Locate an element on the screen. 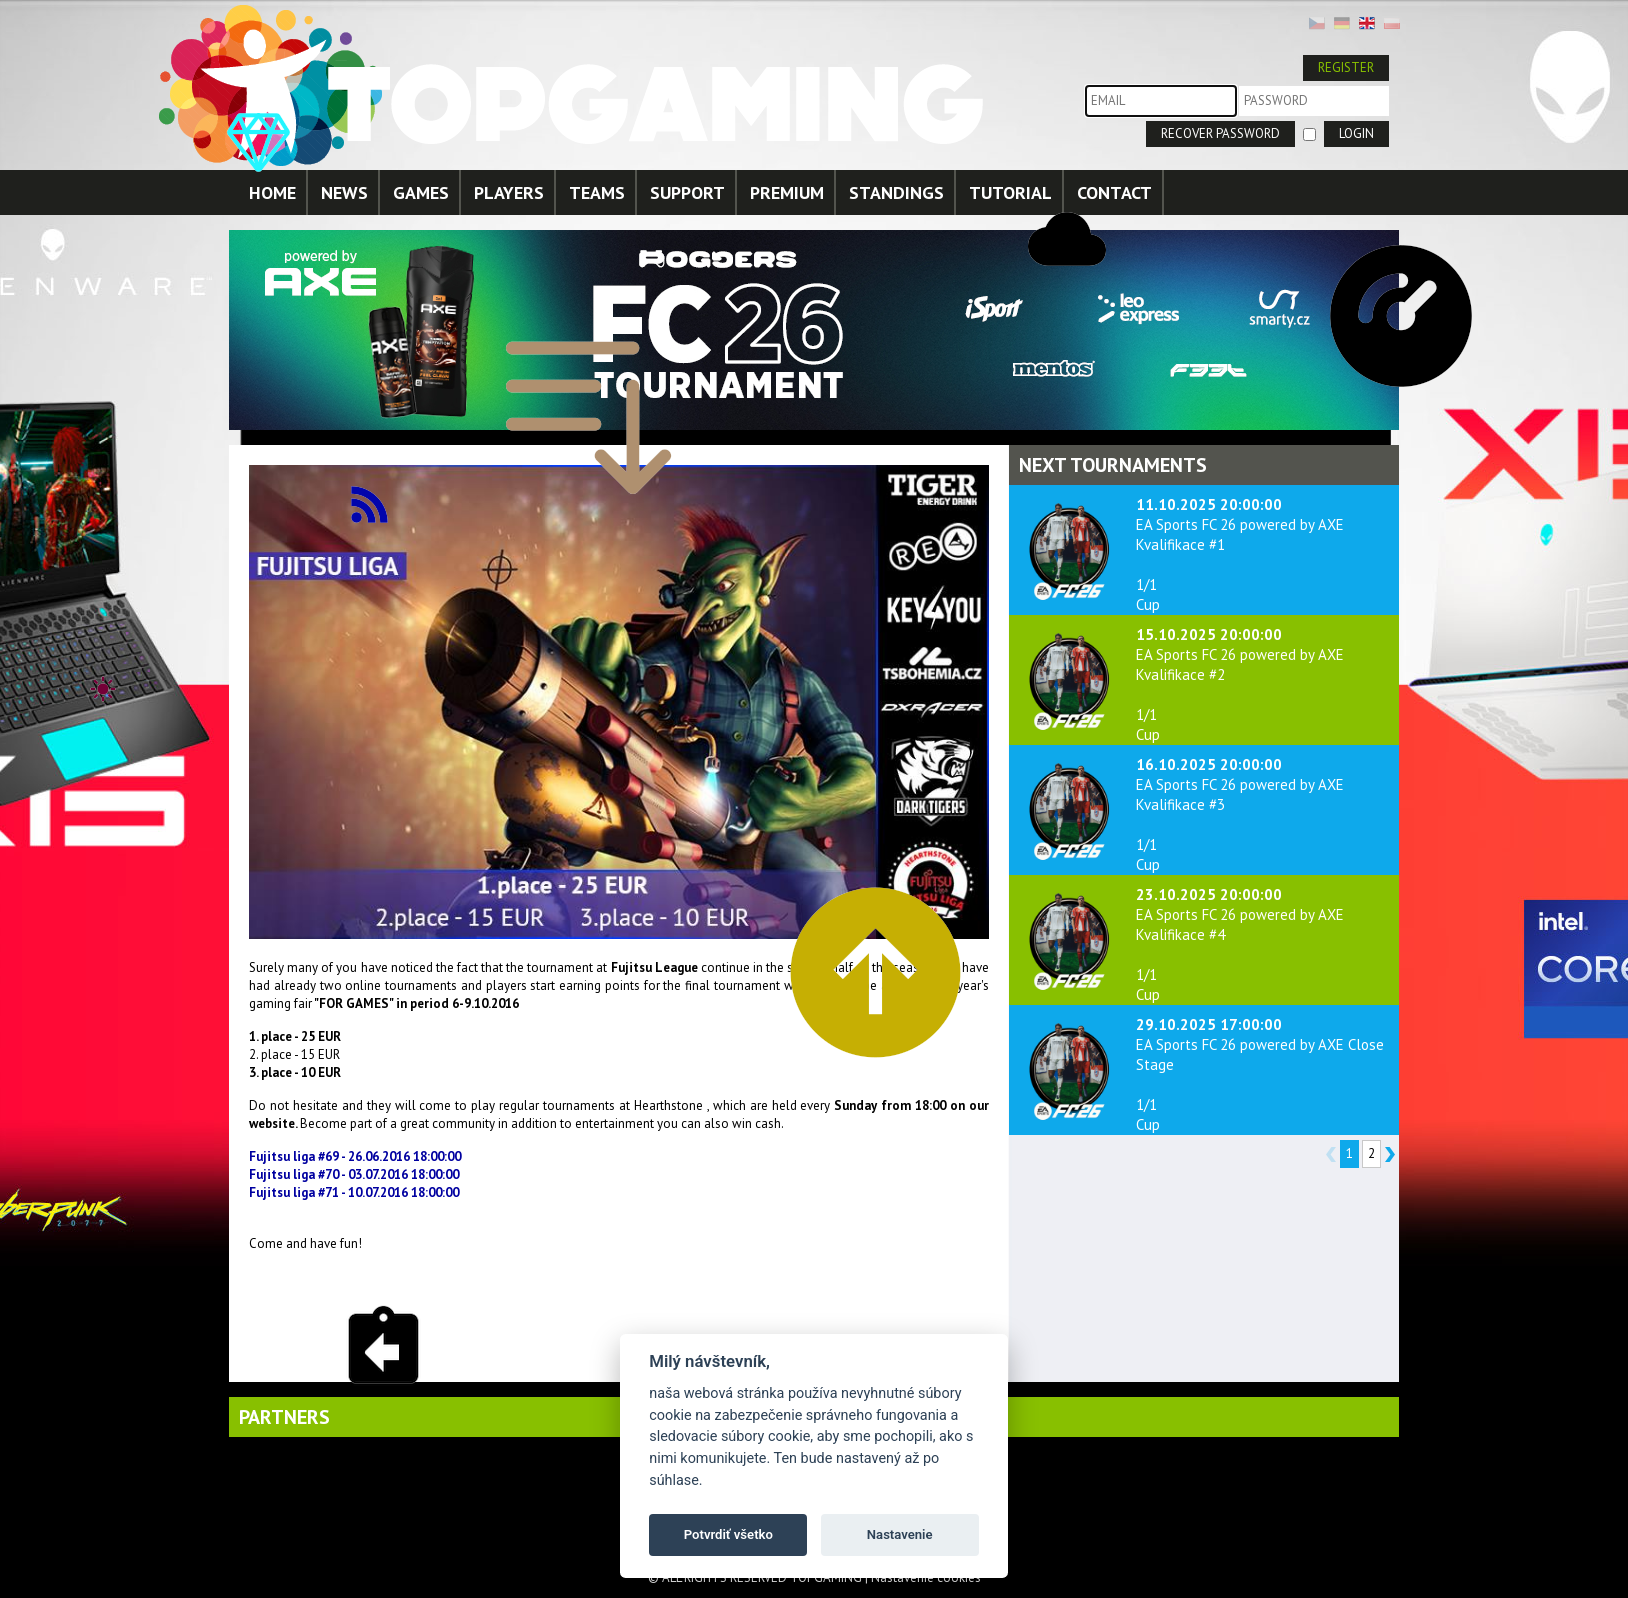 The height and width of the screenshot is (1598, 1628). indicates premium or pro membership status is located at coordinates (258, 142).